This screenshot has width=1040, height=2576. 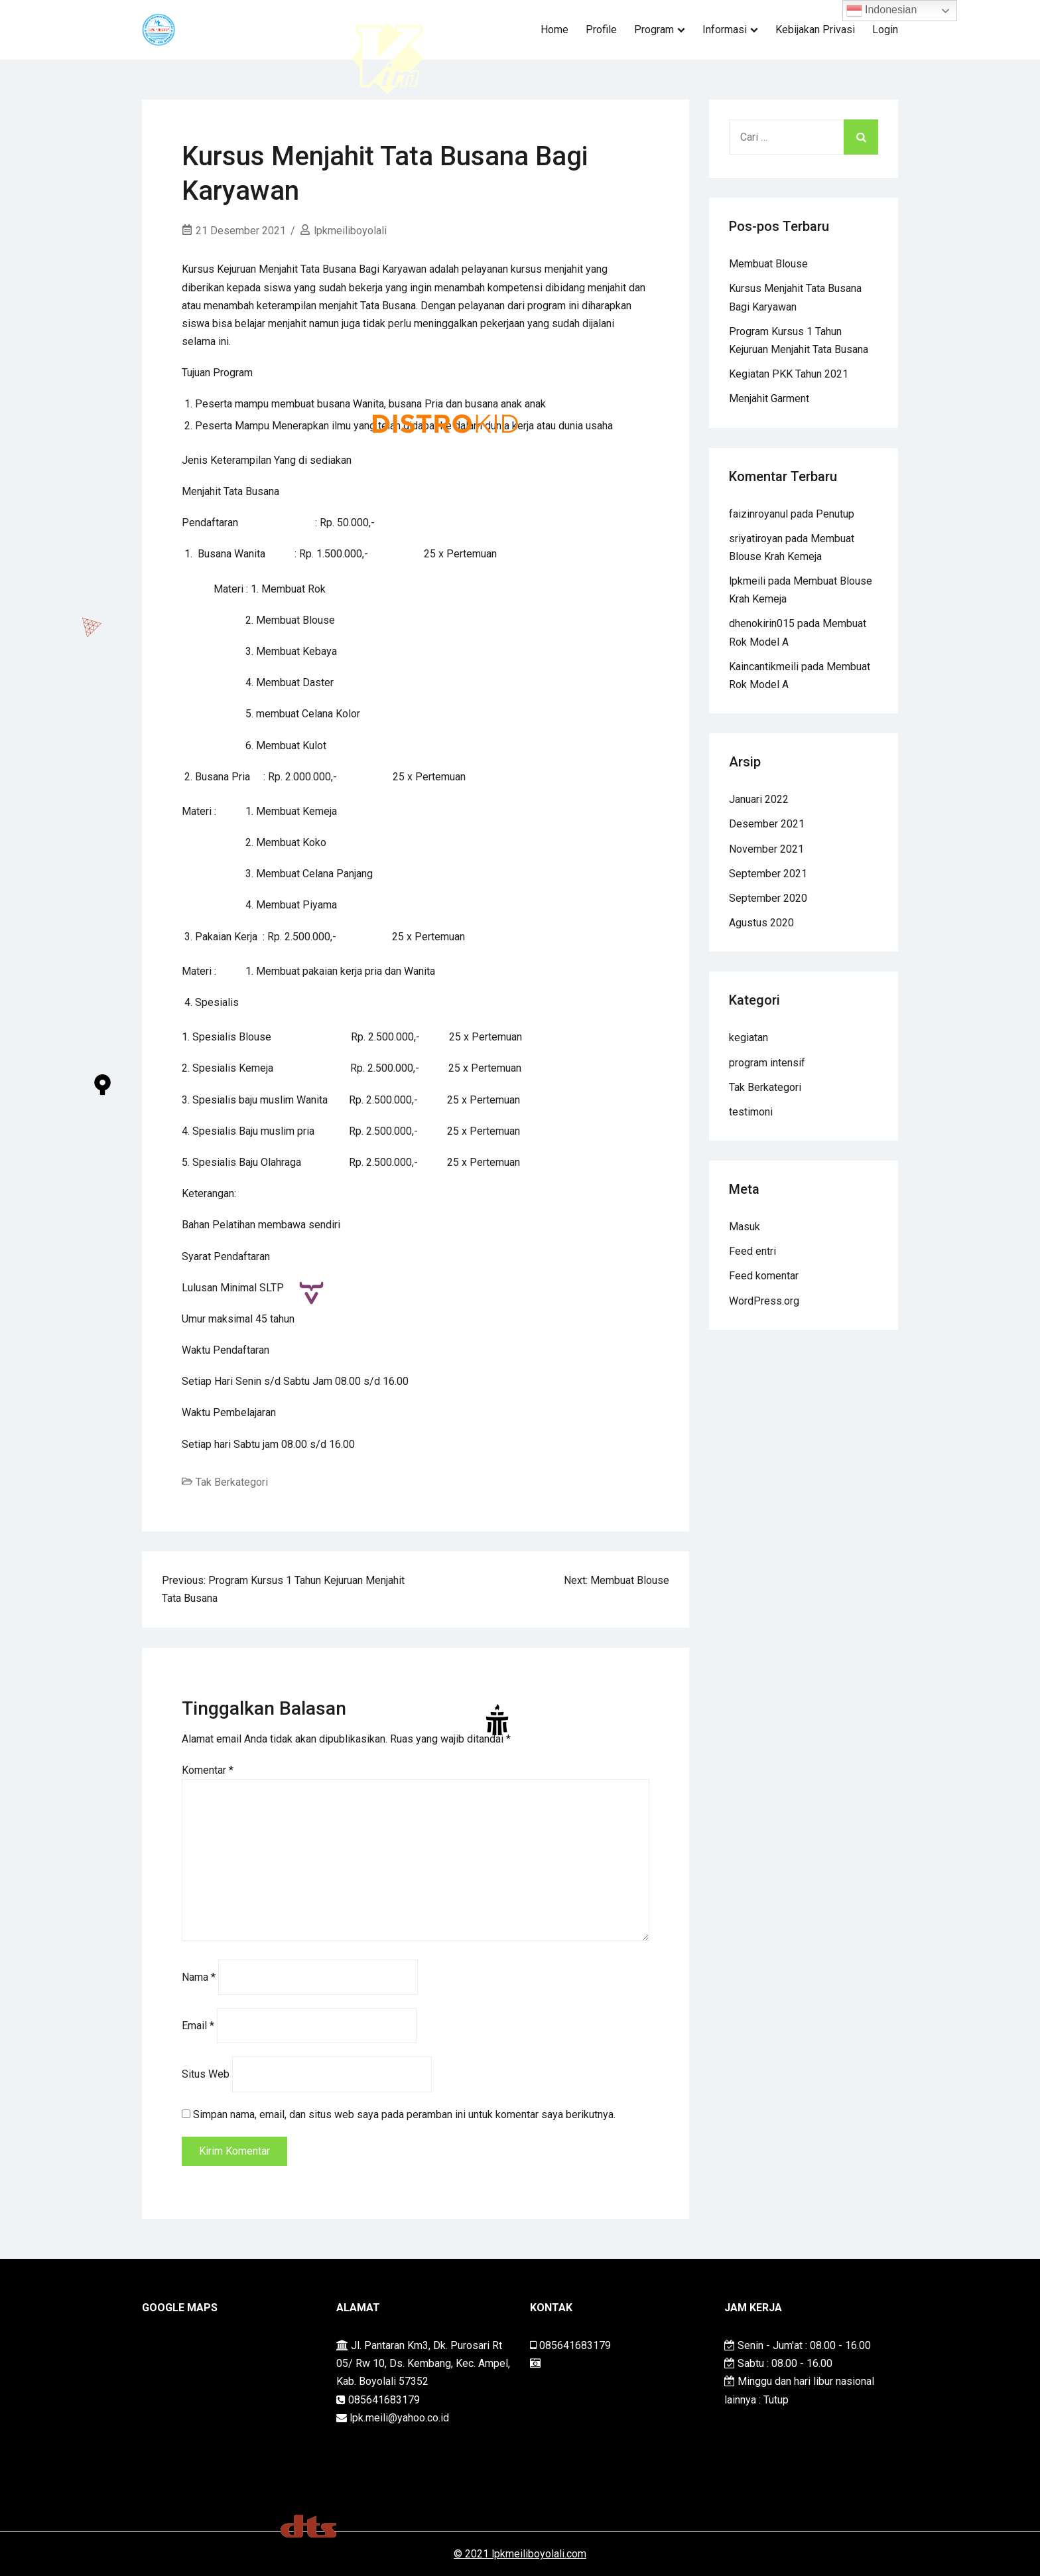 What do you see at coordinates (387, 58) in the screenshot?
I see `open vim text editor` at bounding box center [387, 58].